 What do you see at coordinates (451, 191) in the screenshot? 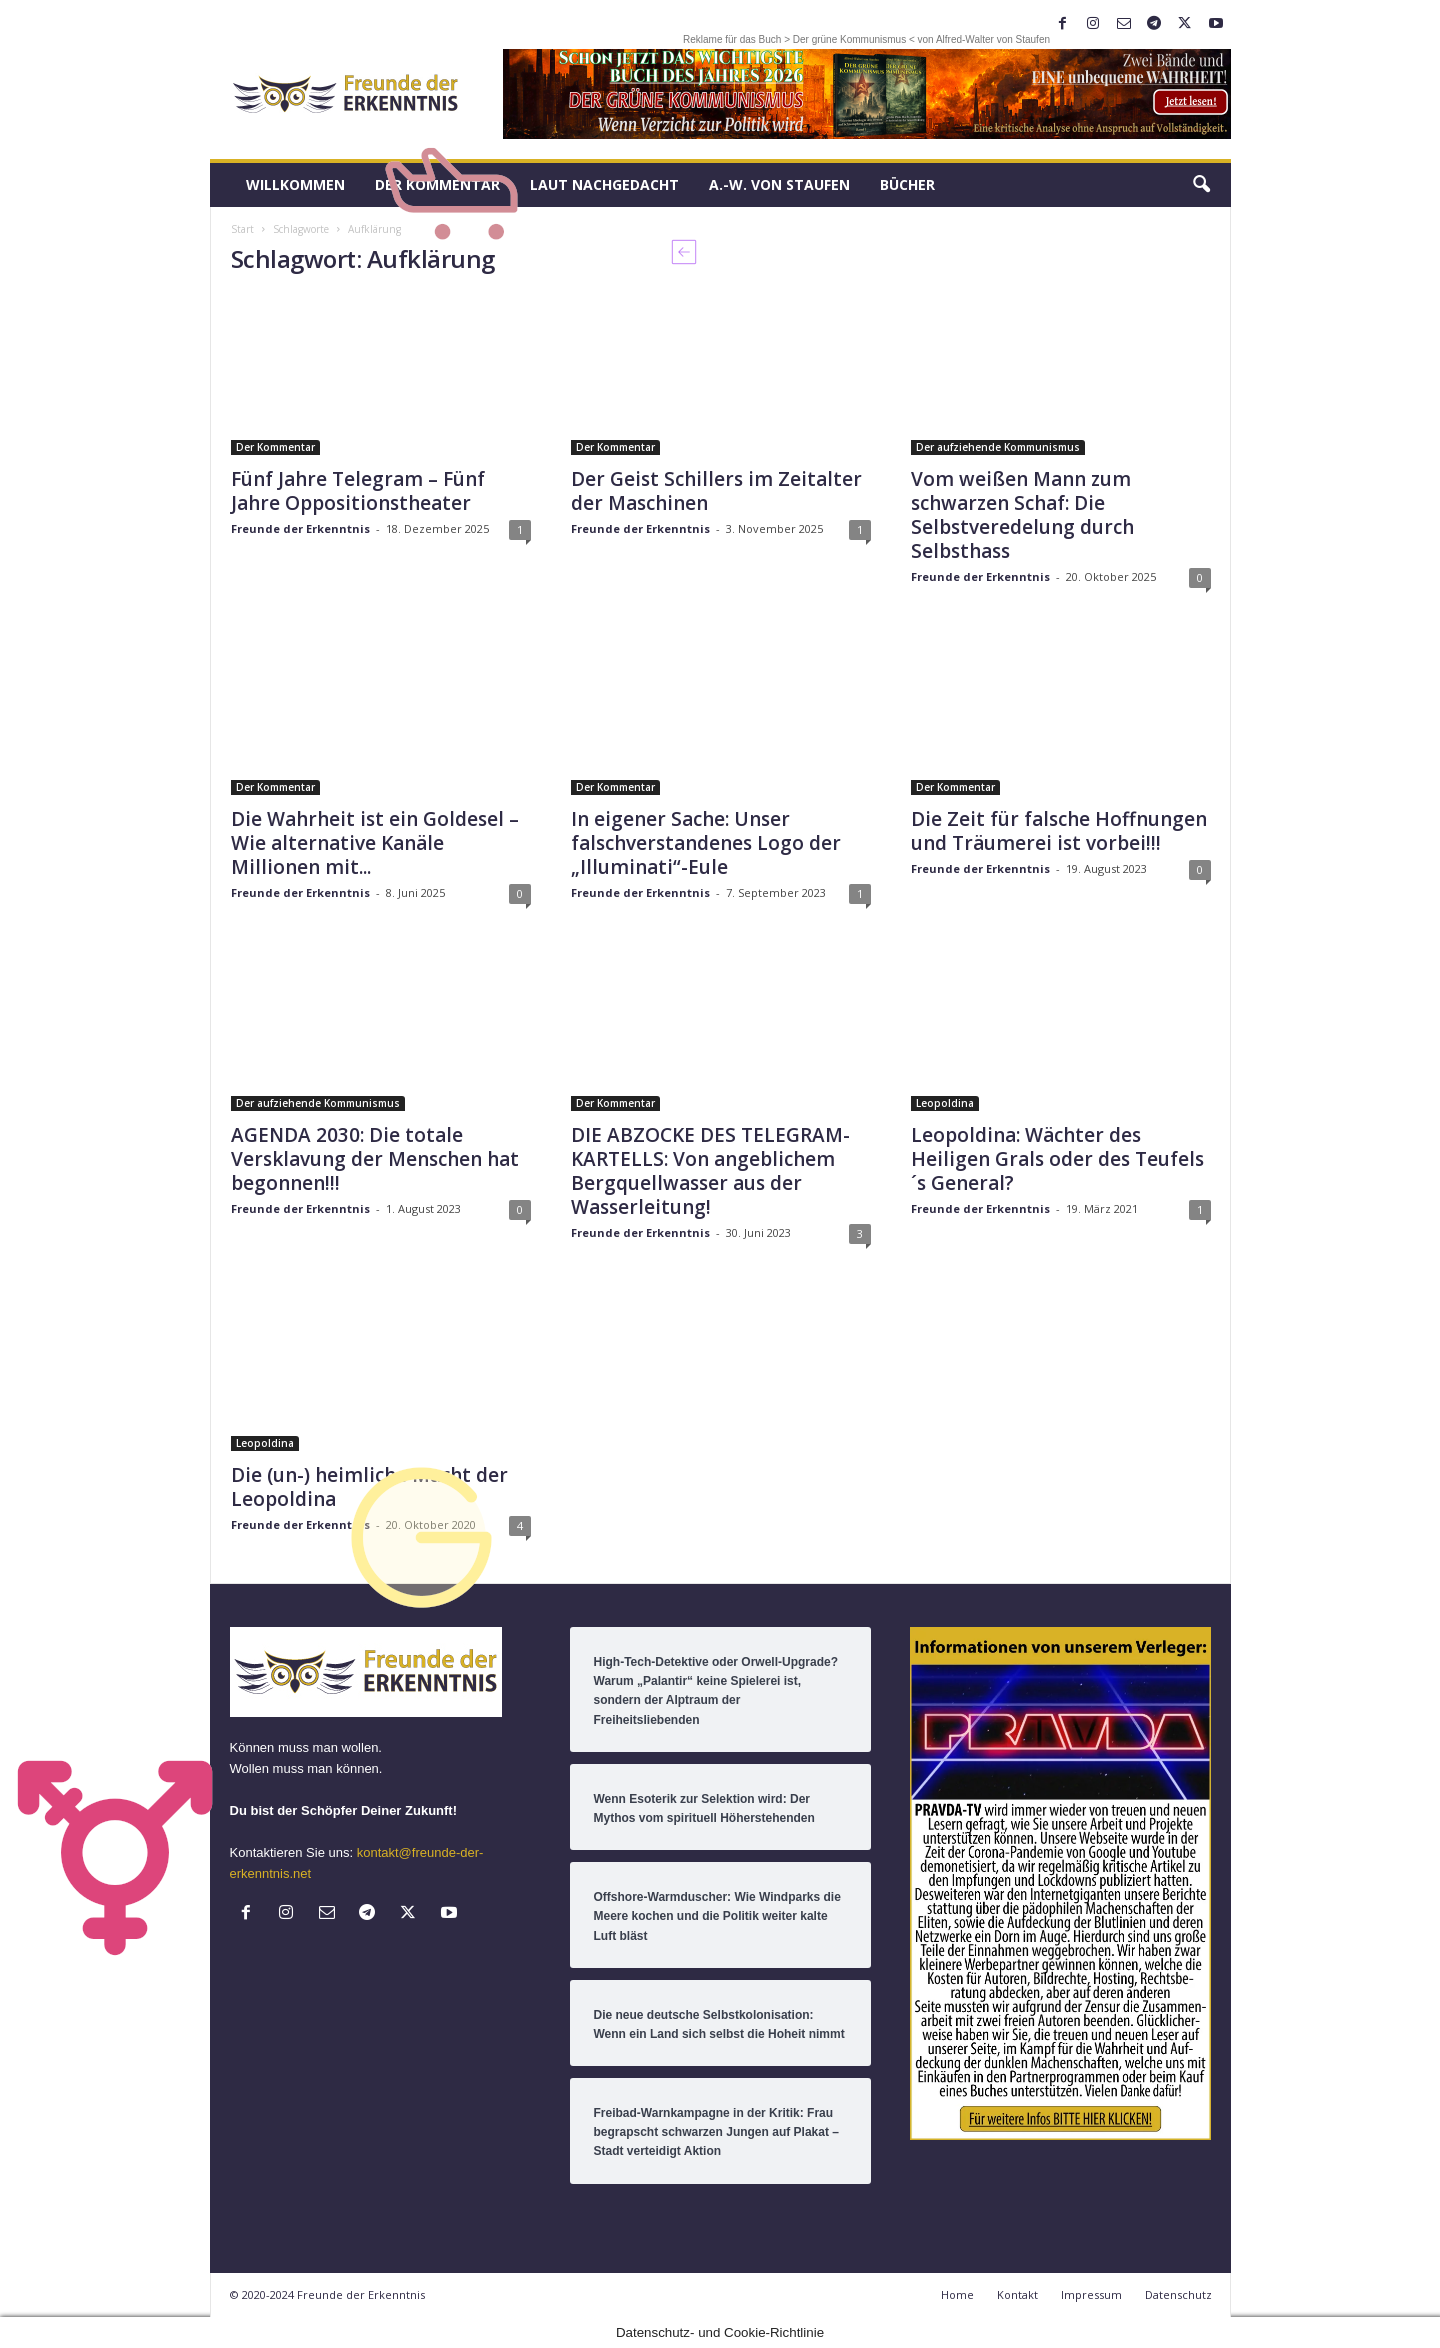
I see `indicates flight is taxiing on runway` at bounding box center [451, 191].